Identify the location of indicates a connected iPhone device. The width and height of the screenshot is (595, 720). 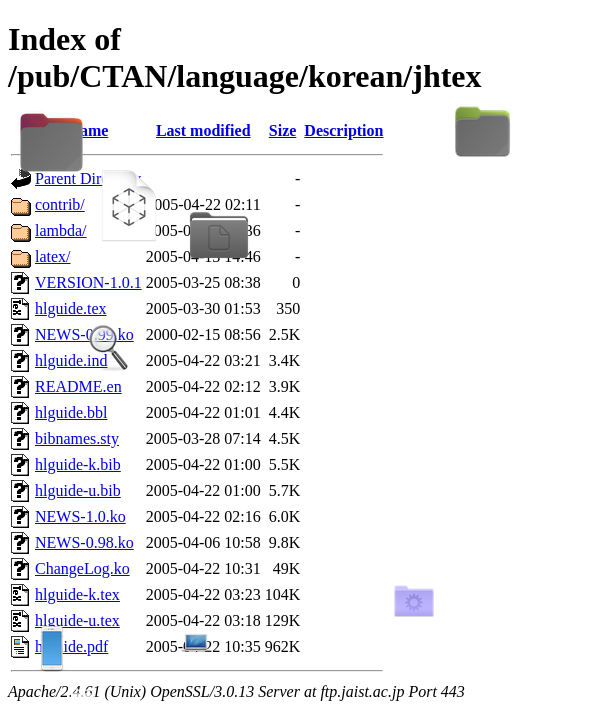
(52, 649).